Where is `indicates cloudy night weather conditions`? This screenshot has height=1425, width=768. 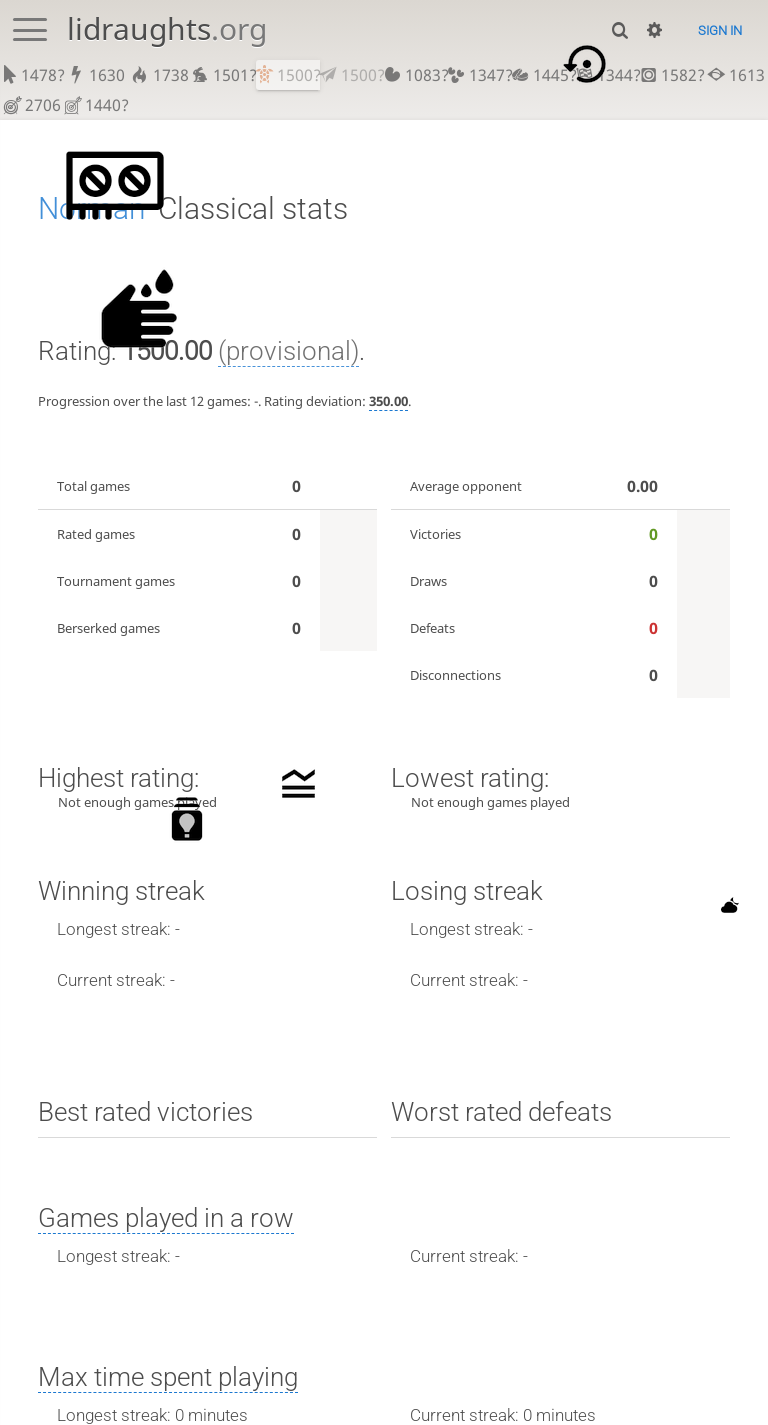
indicates cloudy night weather conditions is located at coordinates (730, 905).